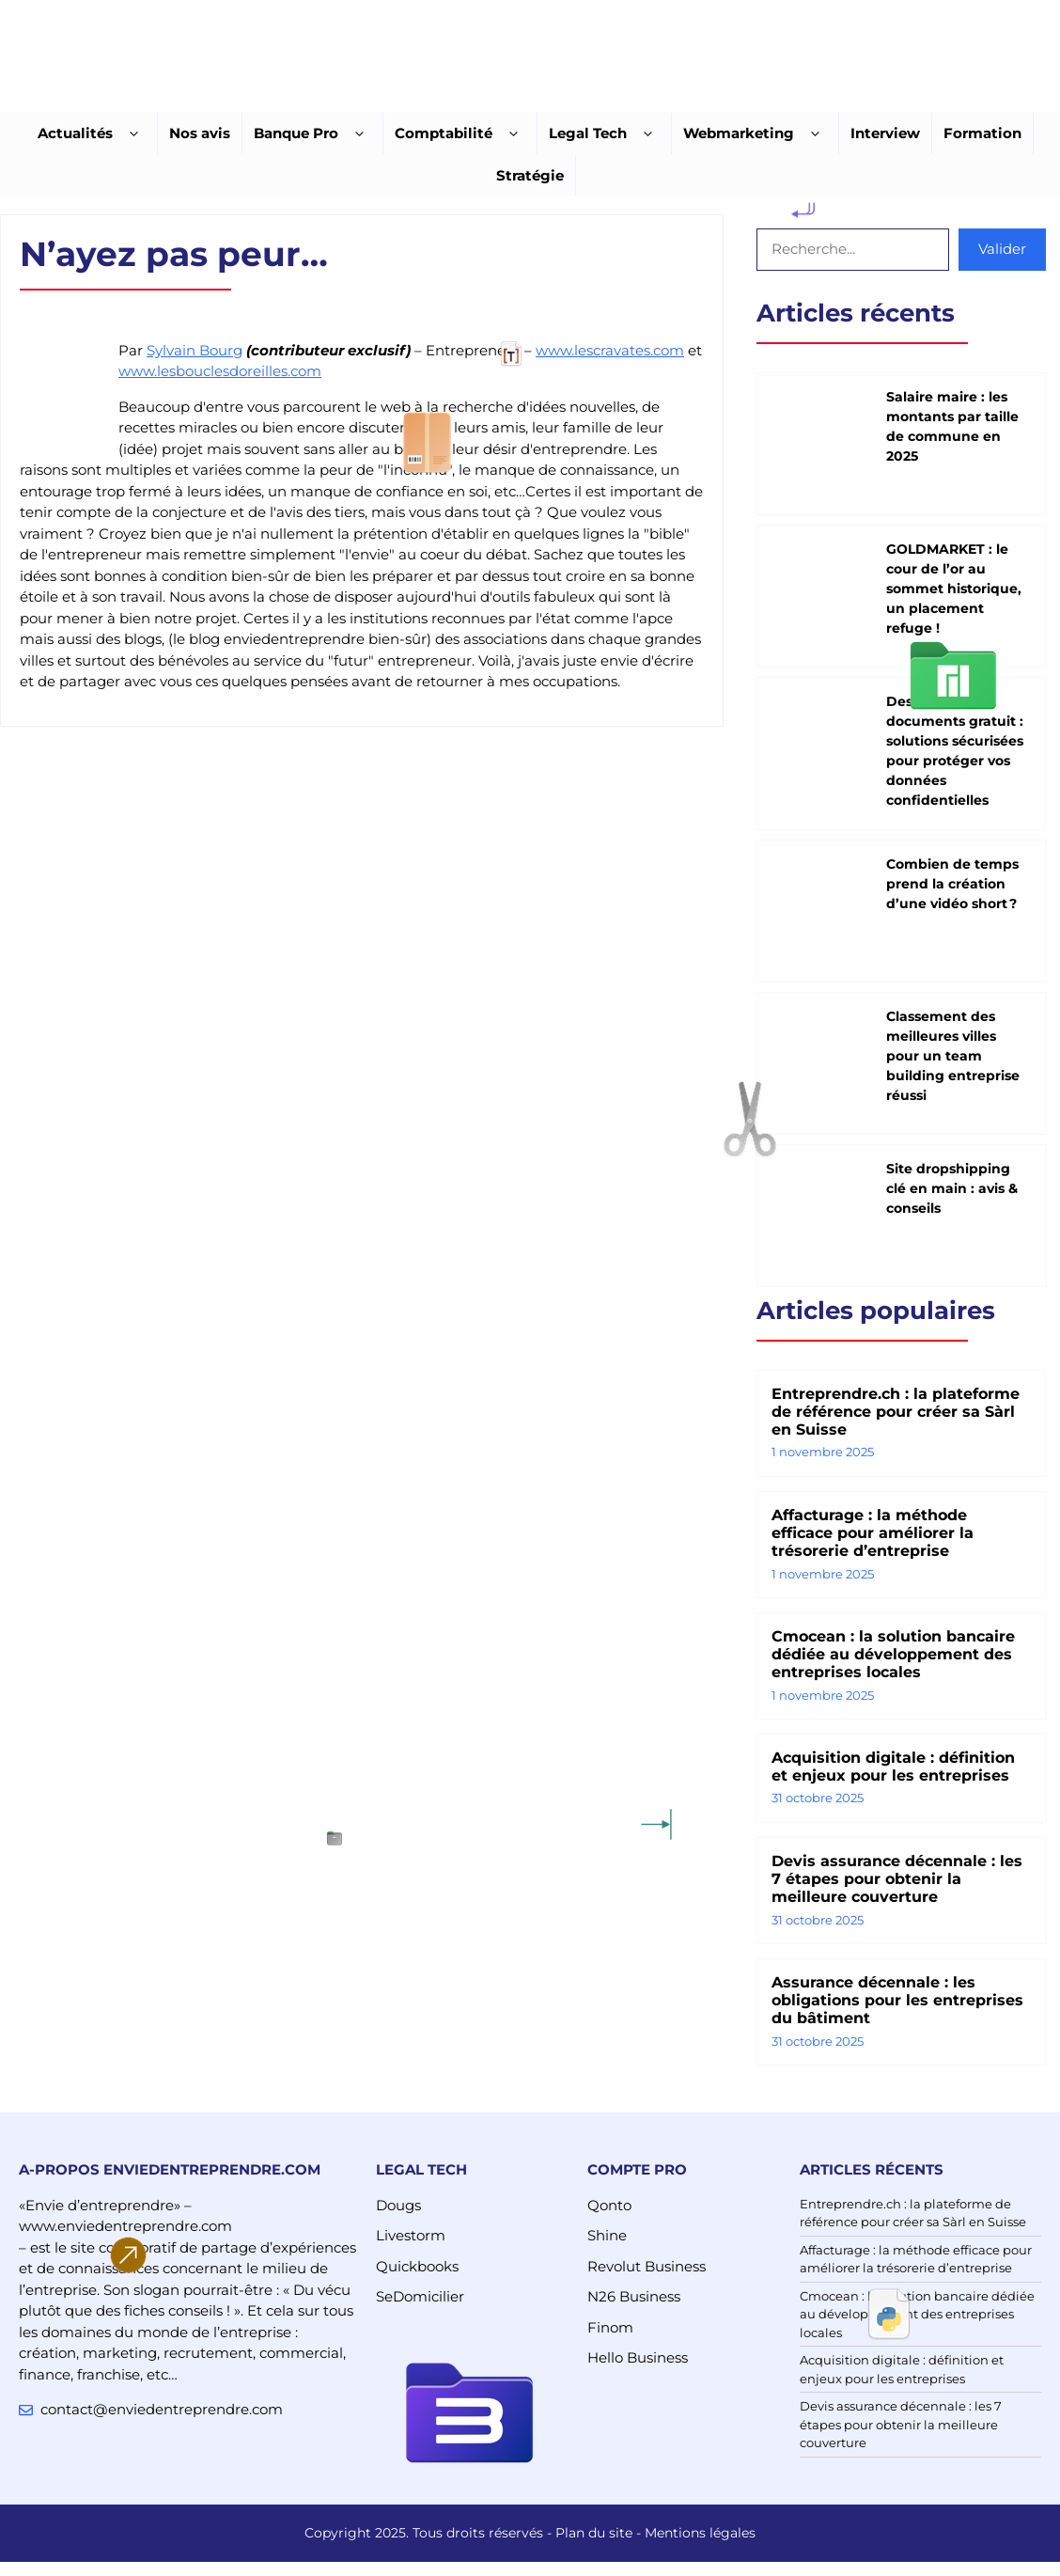 This screenshot has width=1060, height=2576. What do you see at coordinates (469, 2416) in the screenshot?
I see `rpcs3 emulator folder` at bounding box center [469, 2416].